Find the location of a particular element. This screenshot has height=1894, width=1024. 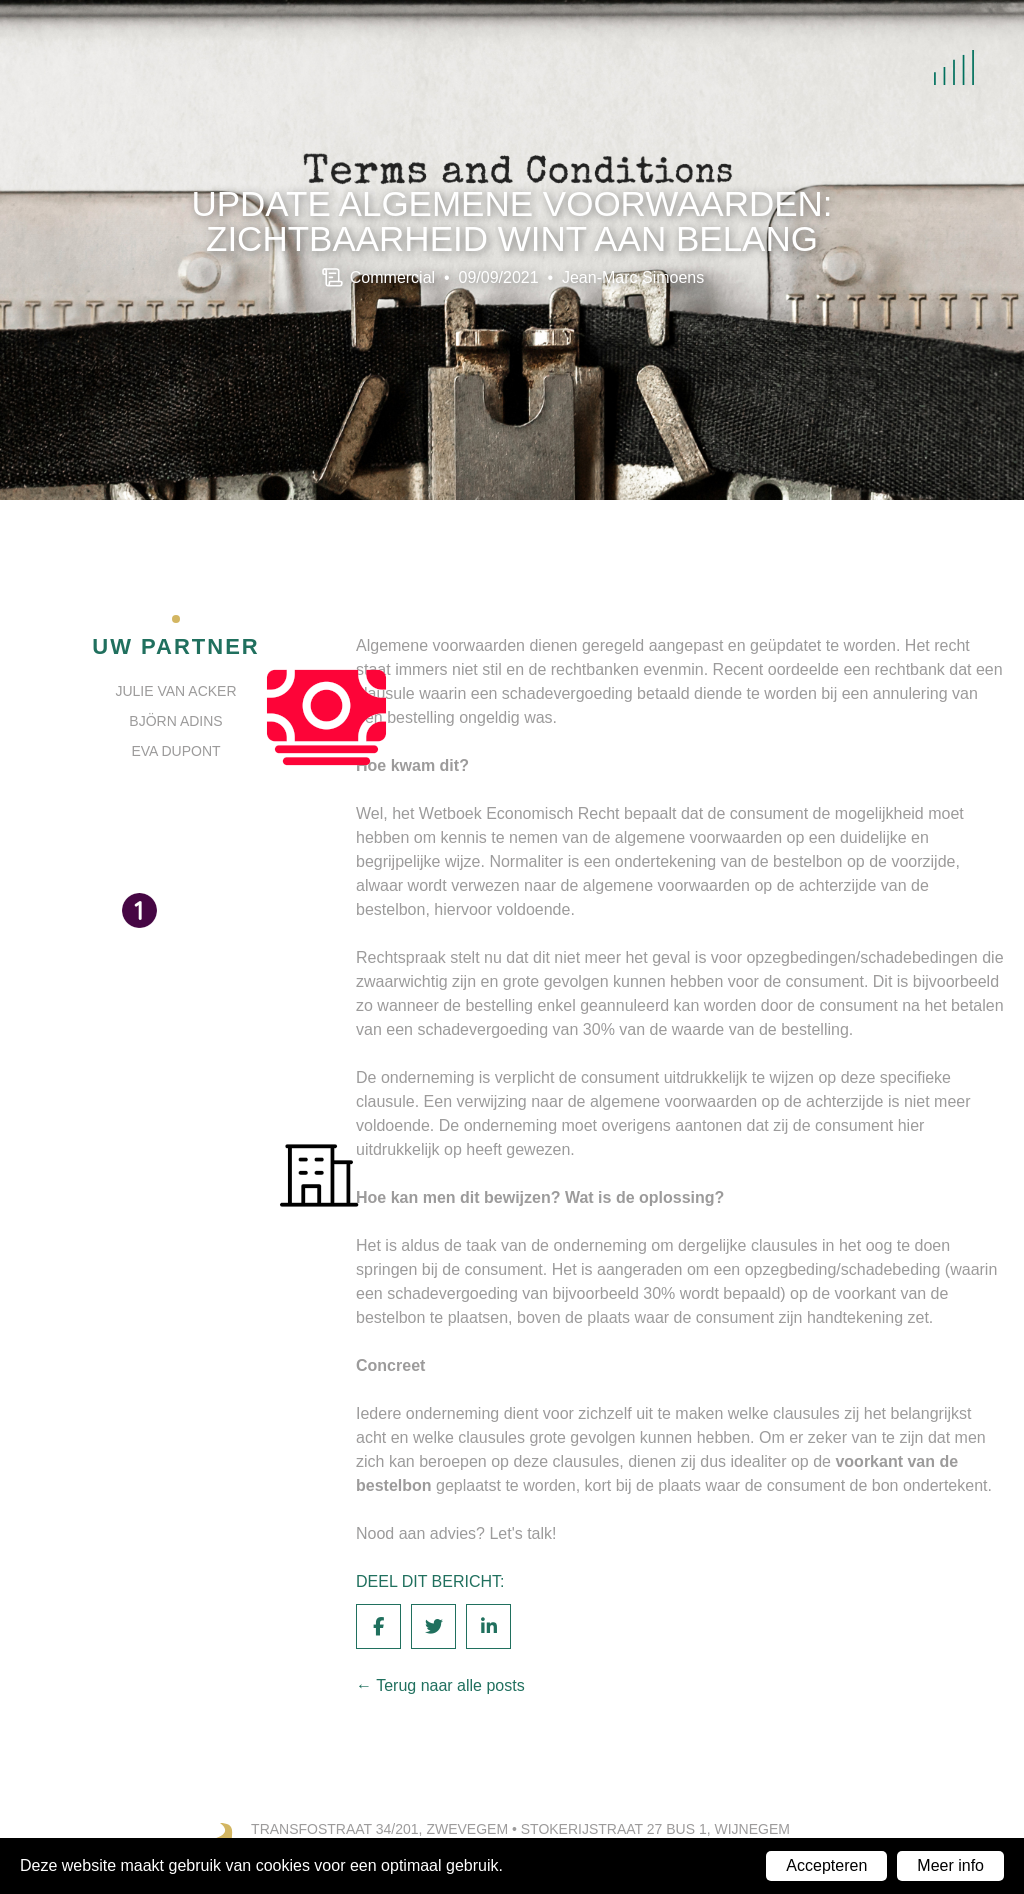

view office or workplace location is located at coordinates (316, 1175).